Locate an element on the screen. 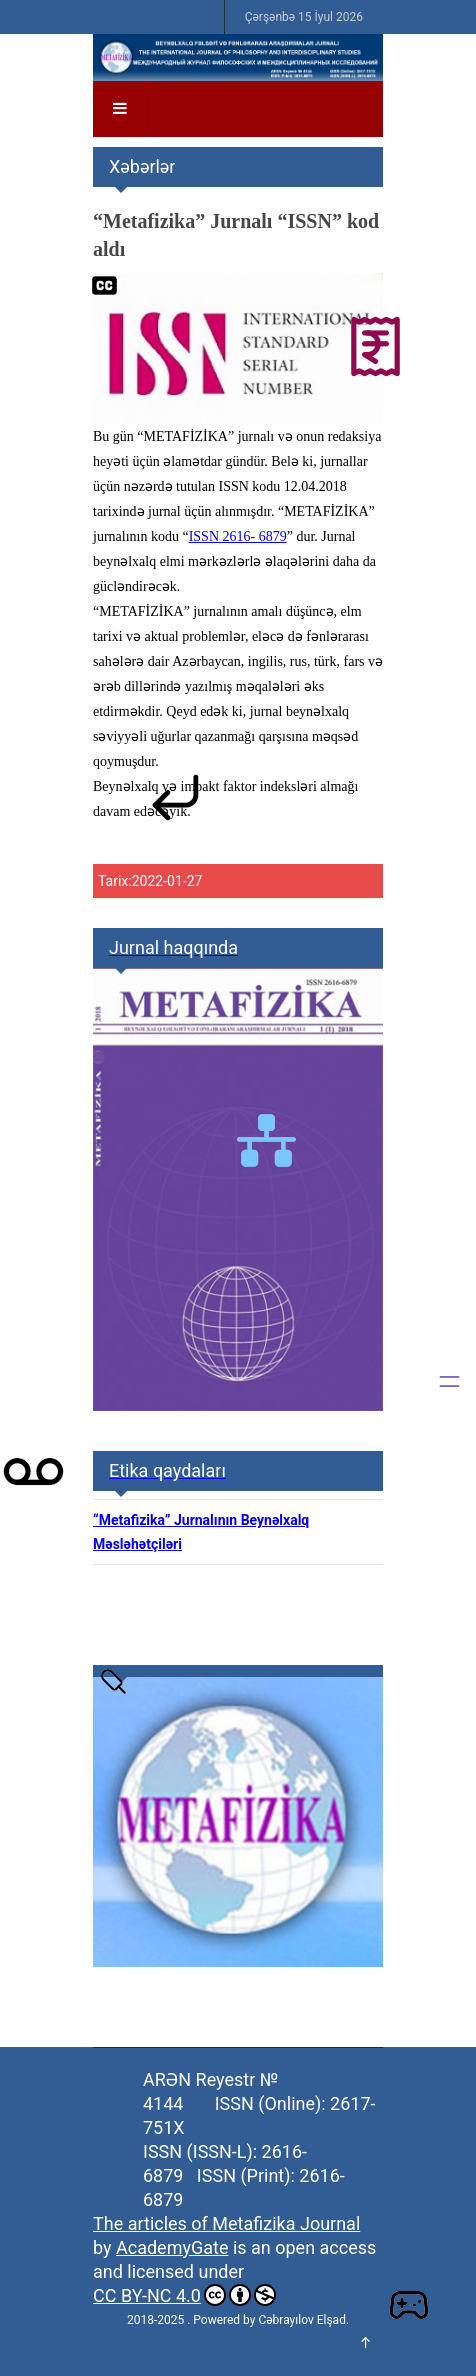  access frozen treats or dessert options is located at coordinates (113, 1681).